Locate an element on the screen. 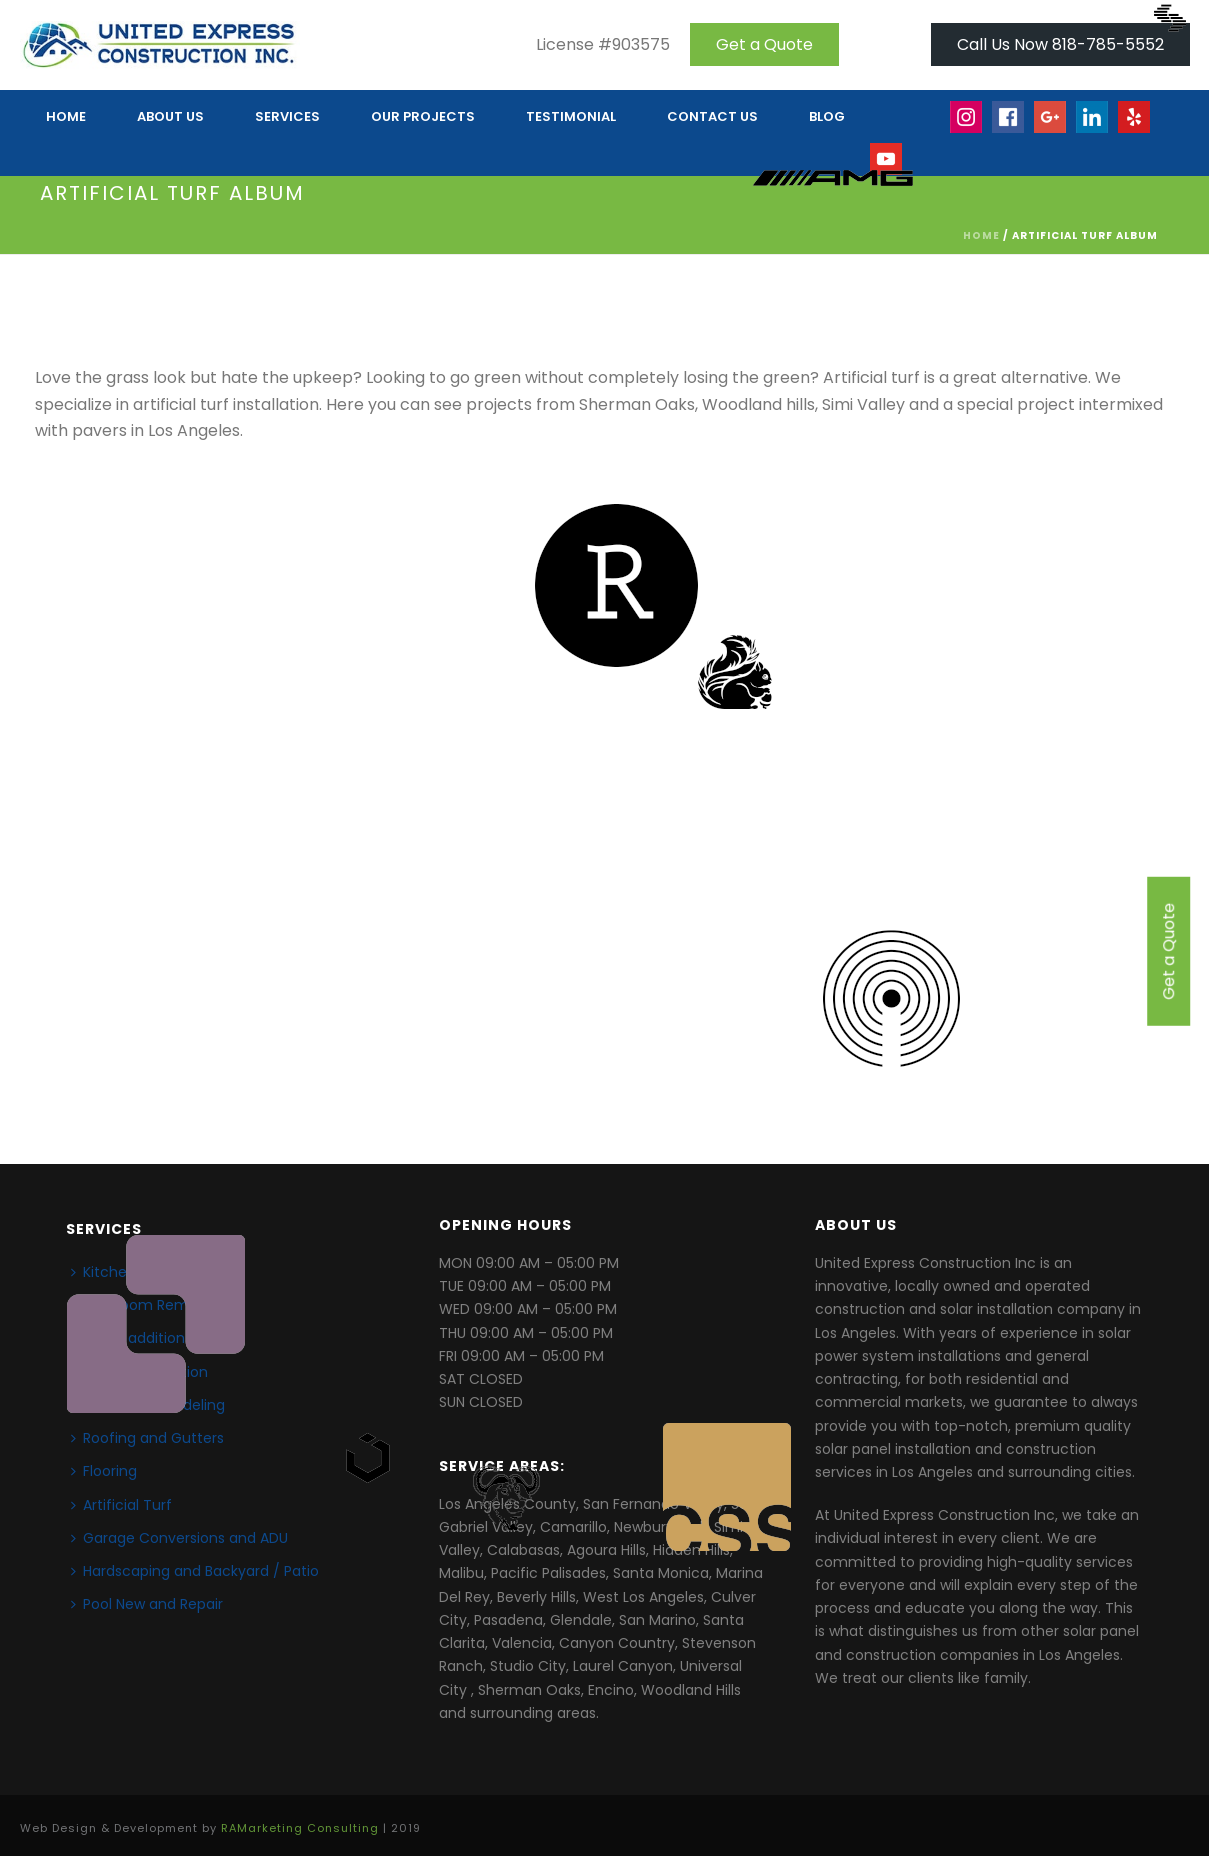 Image resolution: width=1209 pixels, height=1856 pixels. mercedes-amg brand logo is located at coordinates (833, 178).